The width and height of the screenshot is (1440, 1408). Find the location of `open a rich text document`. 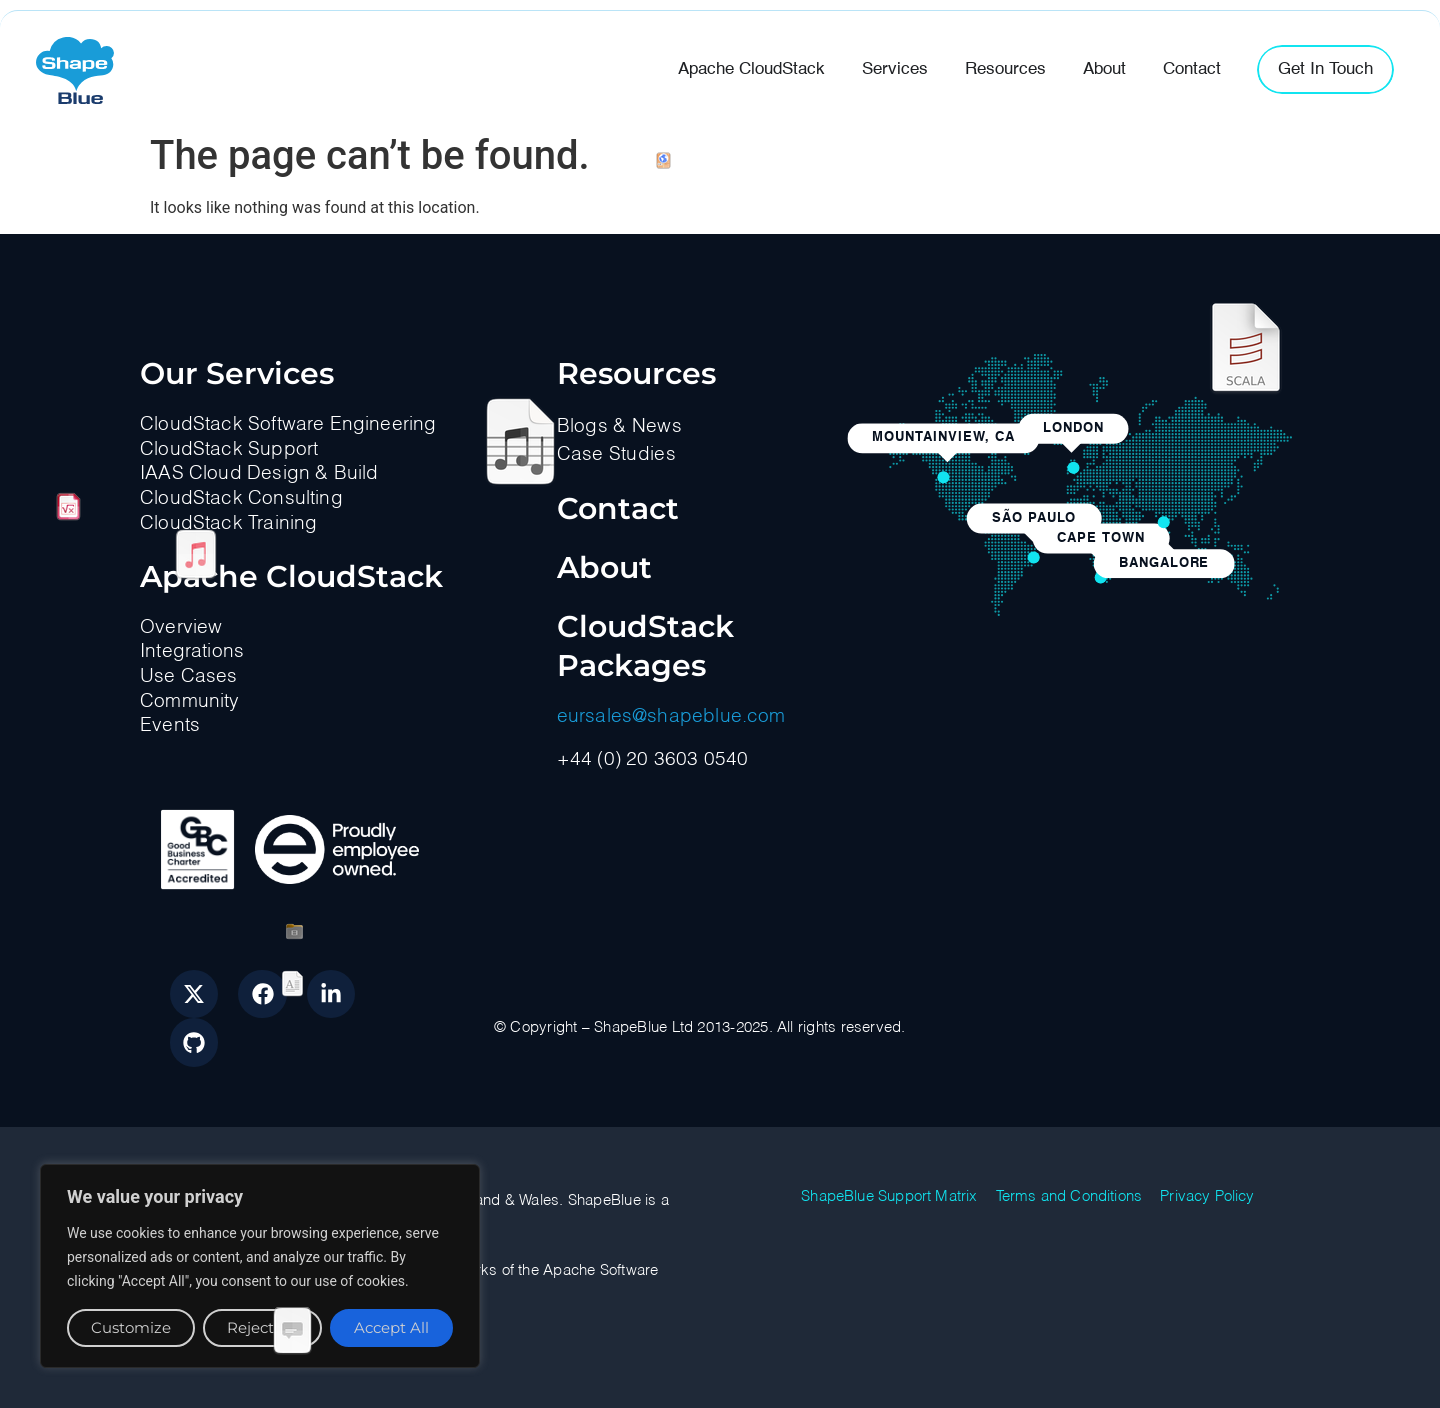

open a rich text document is located at coordinates (292, 983).